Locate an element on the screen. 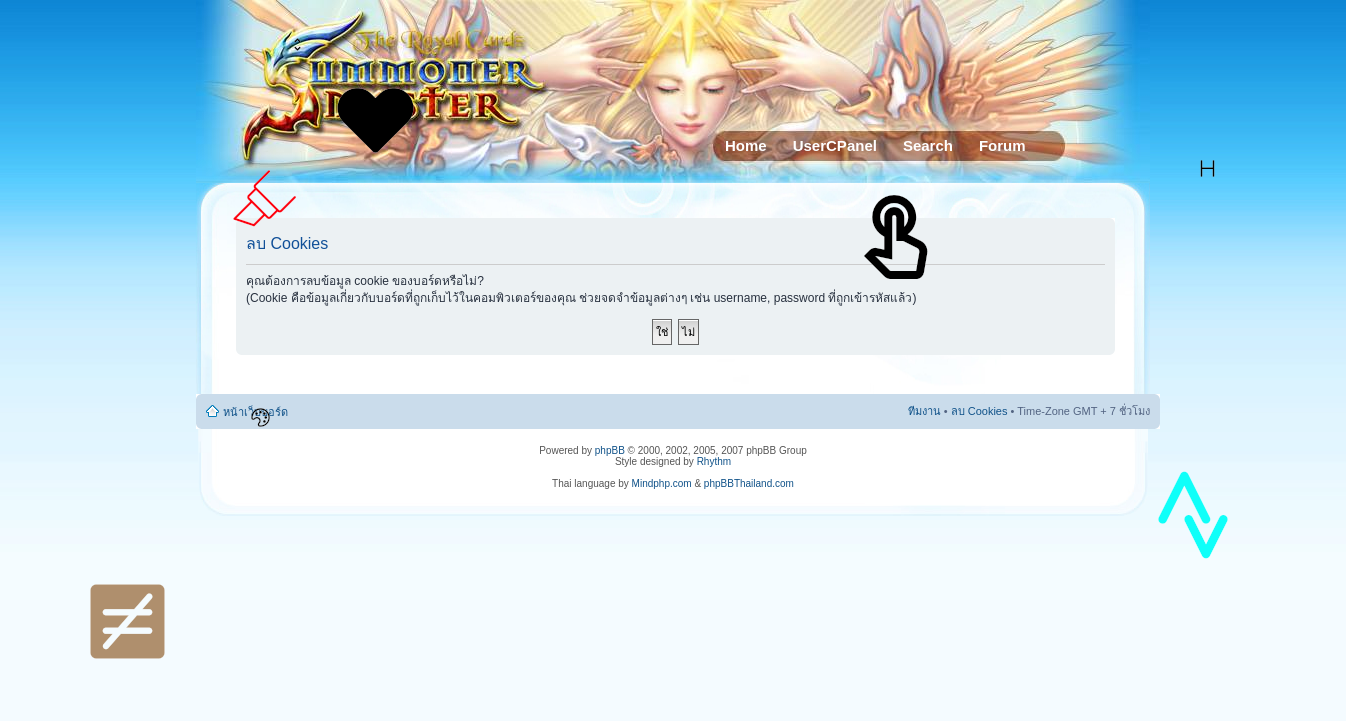 This screenshot has height=721, width=1346. format text as a heading is located at coordinates (1207, 168).